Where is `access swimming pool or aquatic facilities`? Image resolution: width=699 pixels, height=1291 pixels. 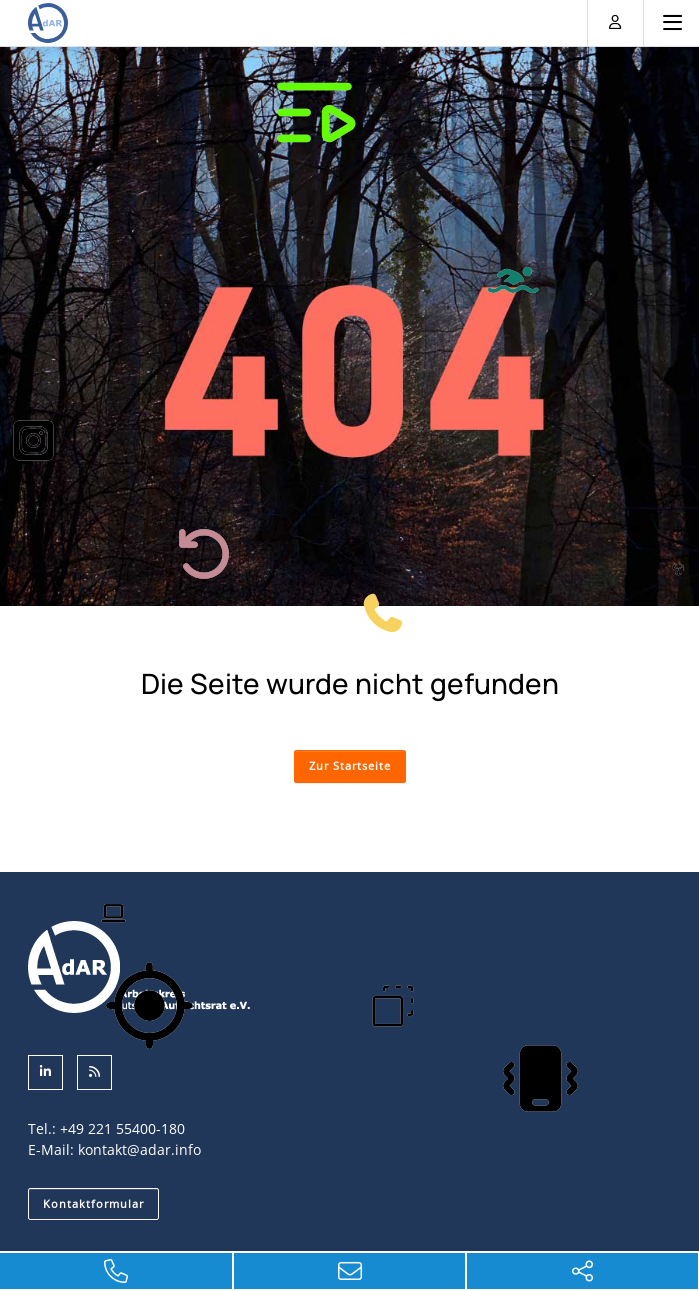 access swimming pool or aquatic facilities is located at coordinates (513, 280).